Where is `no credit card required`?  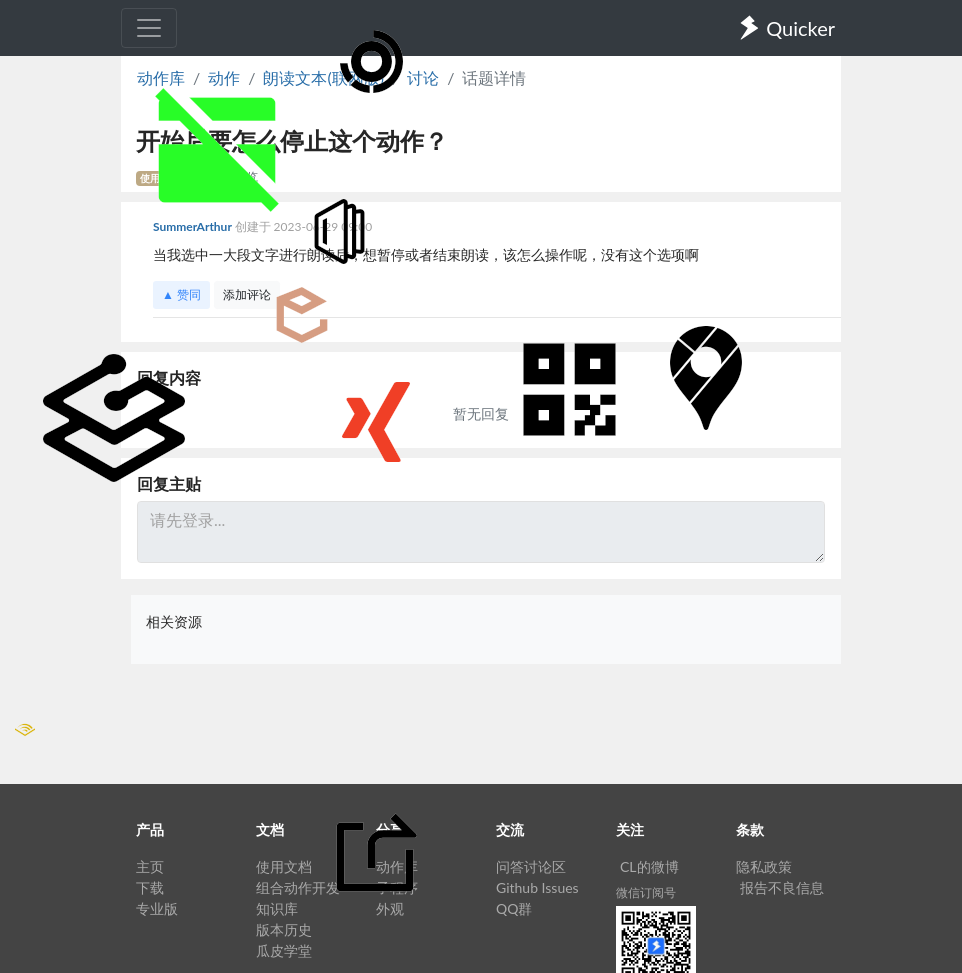
no credit card required is located at coordinates (217, 150).